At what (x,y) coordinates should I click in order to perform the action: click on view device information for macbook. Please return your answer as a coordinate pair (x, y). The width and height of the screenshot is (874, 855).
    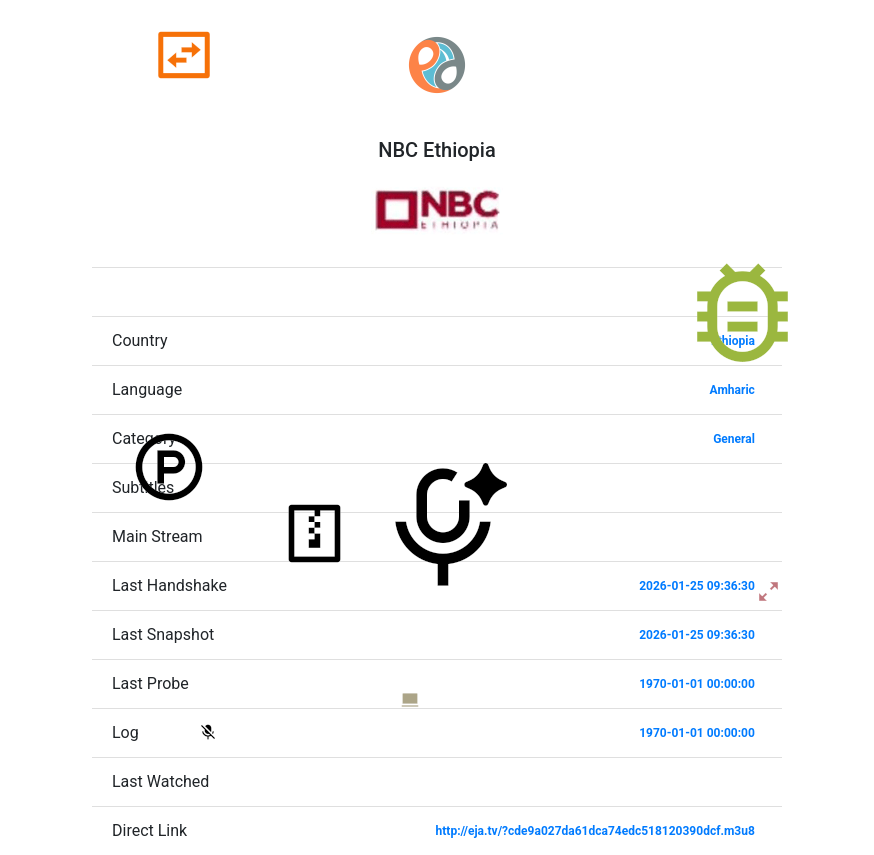
    Looking at the image, I should click on (410, 700).